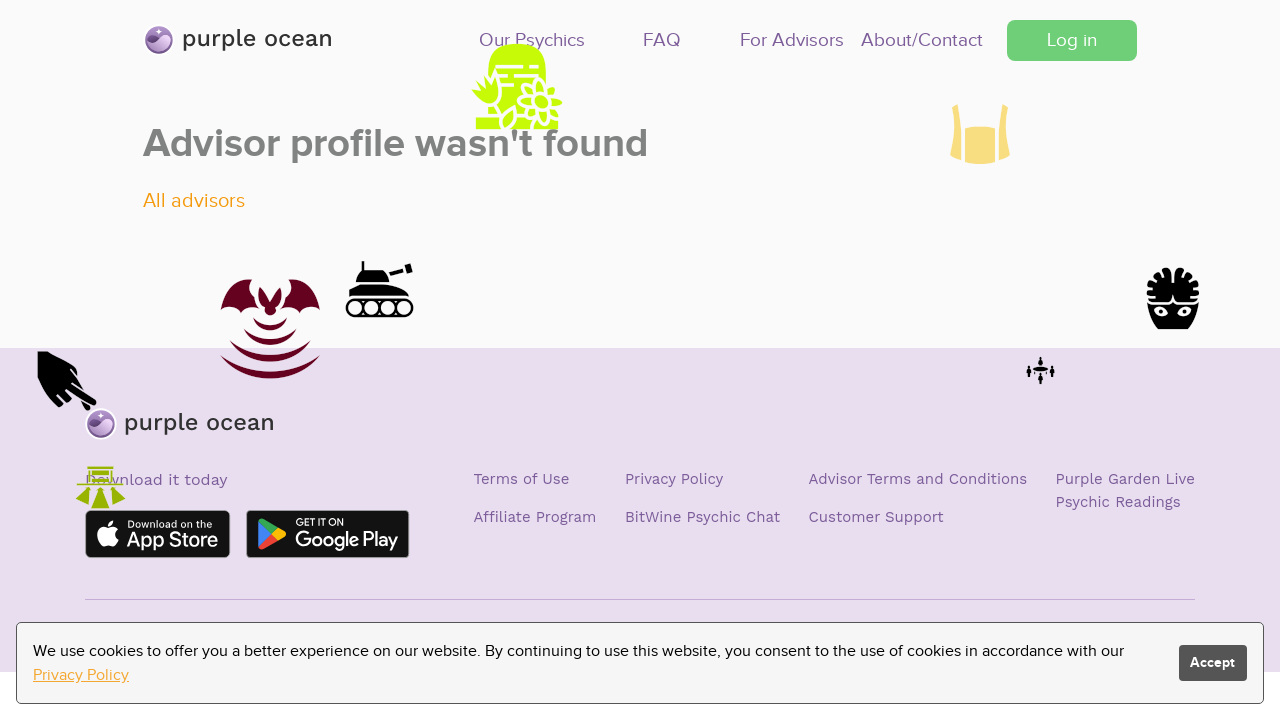  I want to click on memorial or cemetery location marker, so click(517, 85).